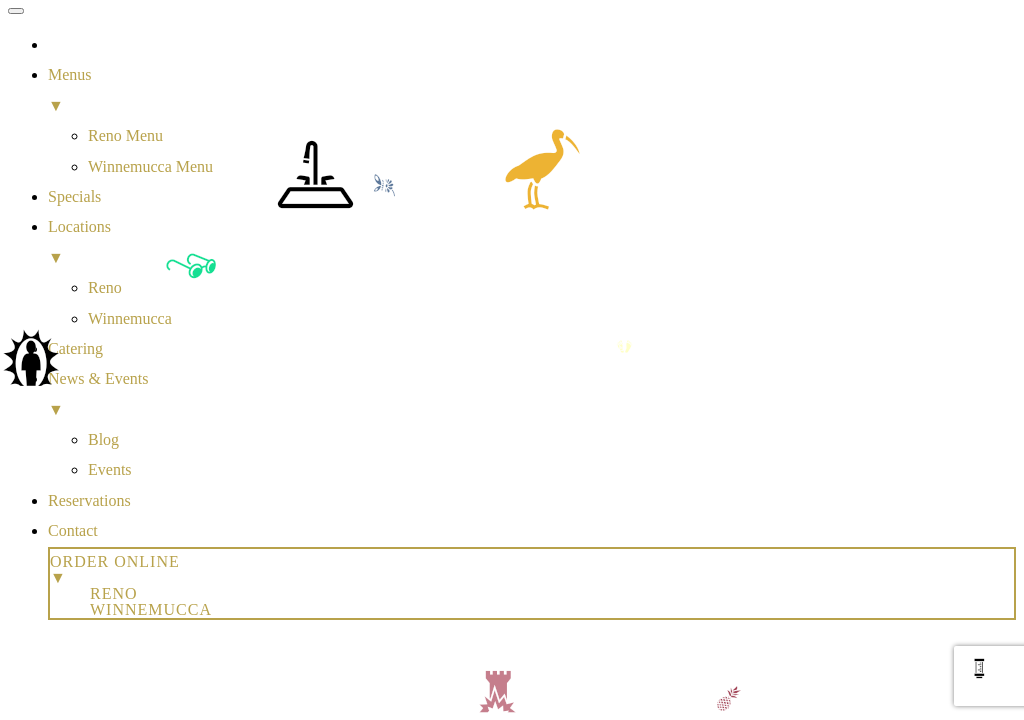 The width and height of the screenshot is (1024, 720). Describe the element at coordinates (542, 169) in the screenshot. I see `ibis bird icon for wildlife or nature category` at that location.